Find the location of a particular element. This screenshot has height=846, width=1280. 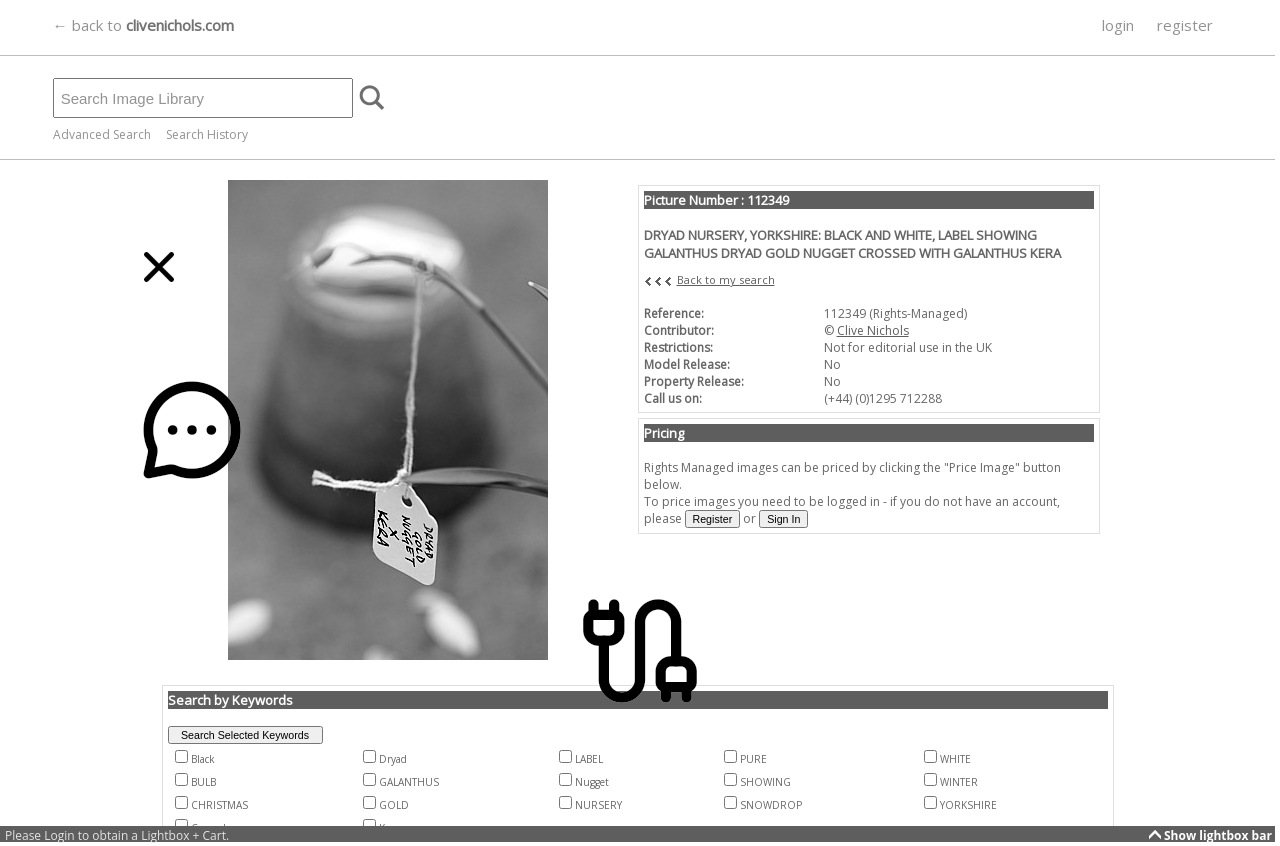

open chat or messaging is located at coordinates (192, 430).